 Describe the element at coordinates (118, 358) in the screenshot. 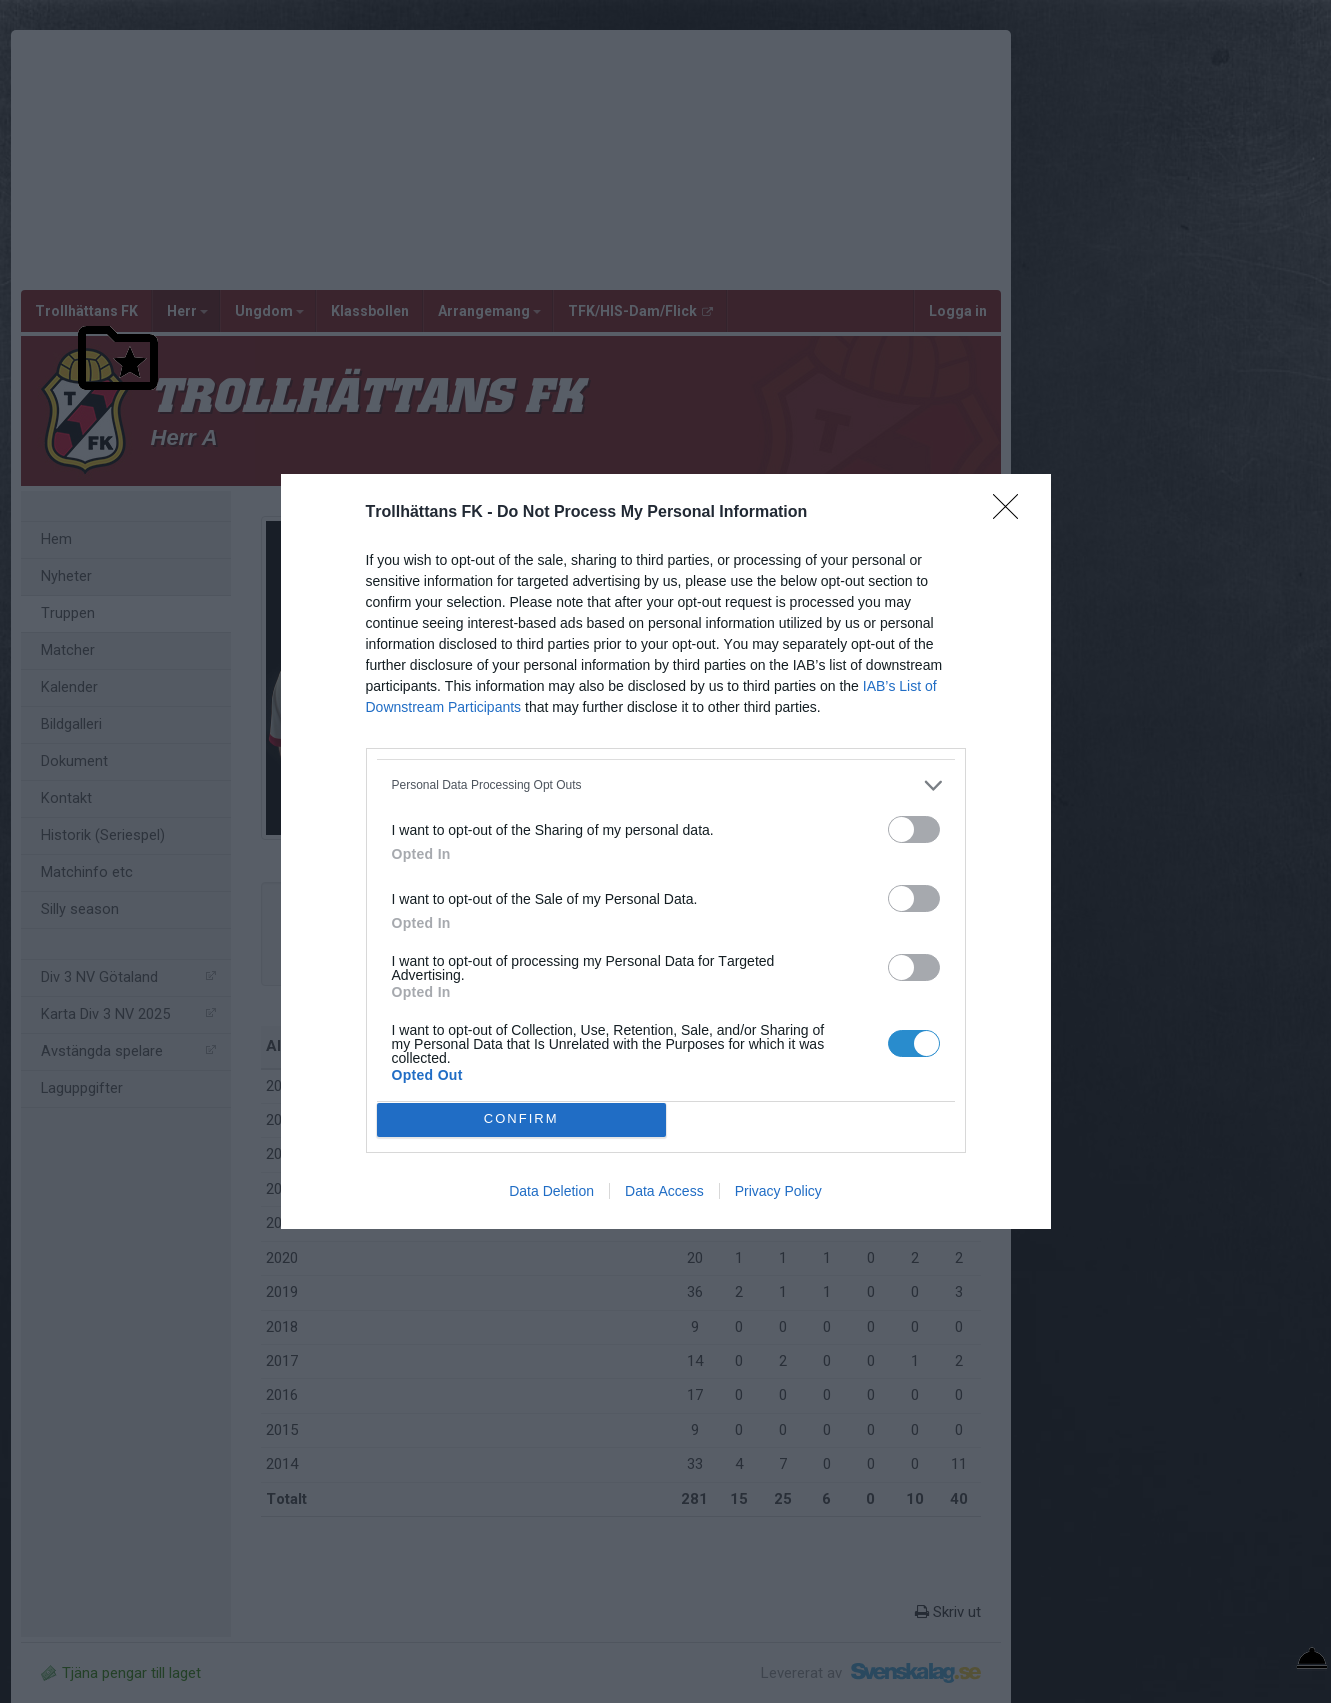

I see `access your starred or favorite files` at that location.